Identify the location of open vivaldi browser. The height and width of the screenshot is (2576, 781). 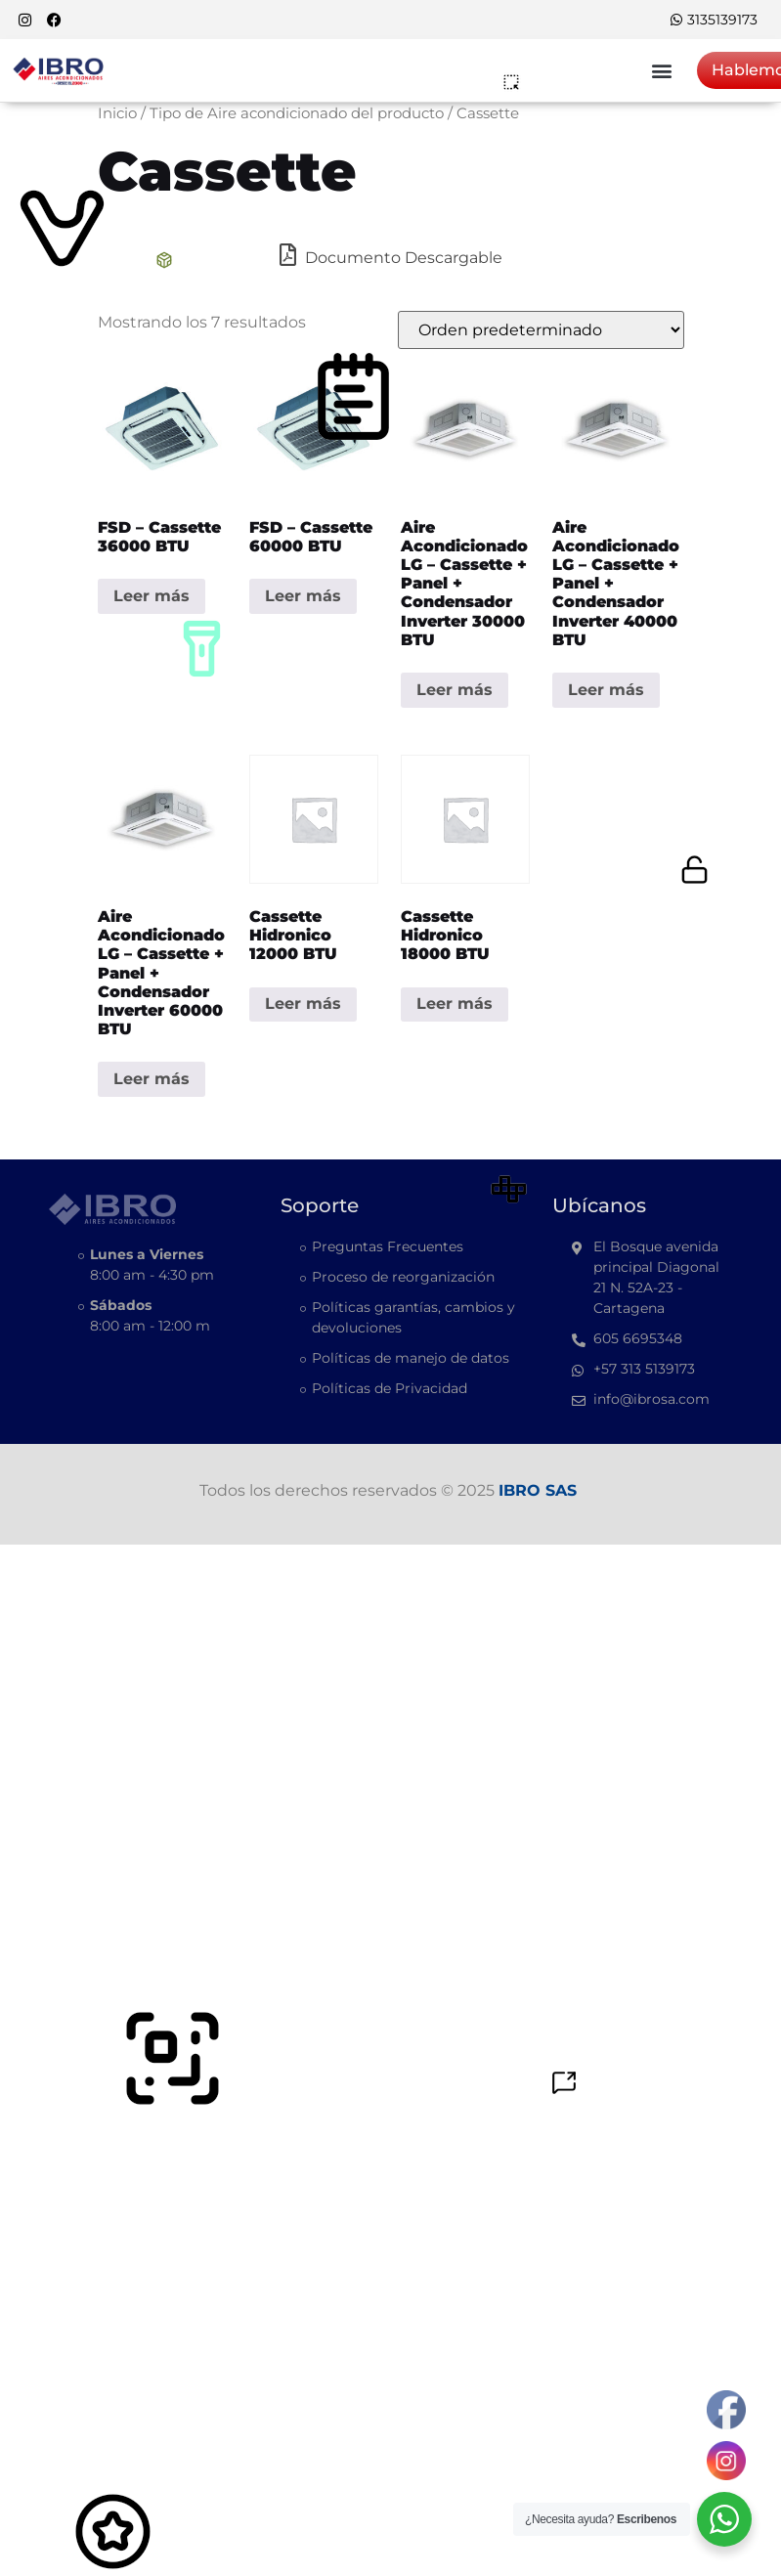
(62, 228).